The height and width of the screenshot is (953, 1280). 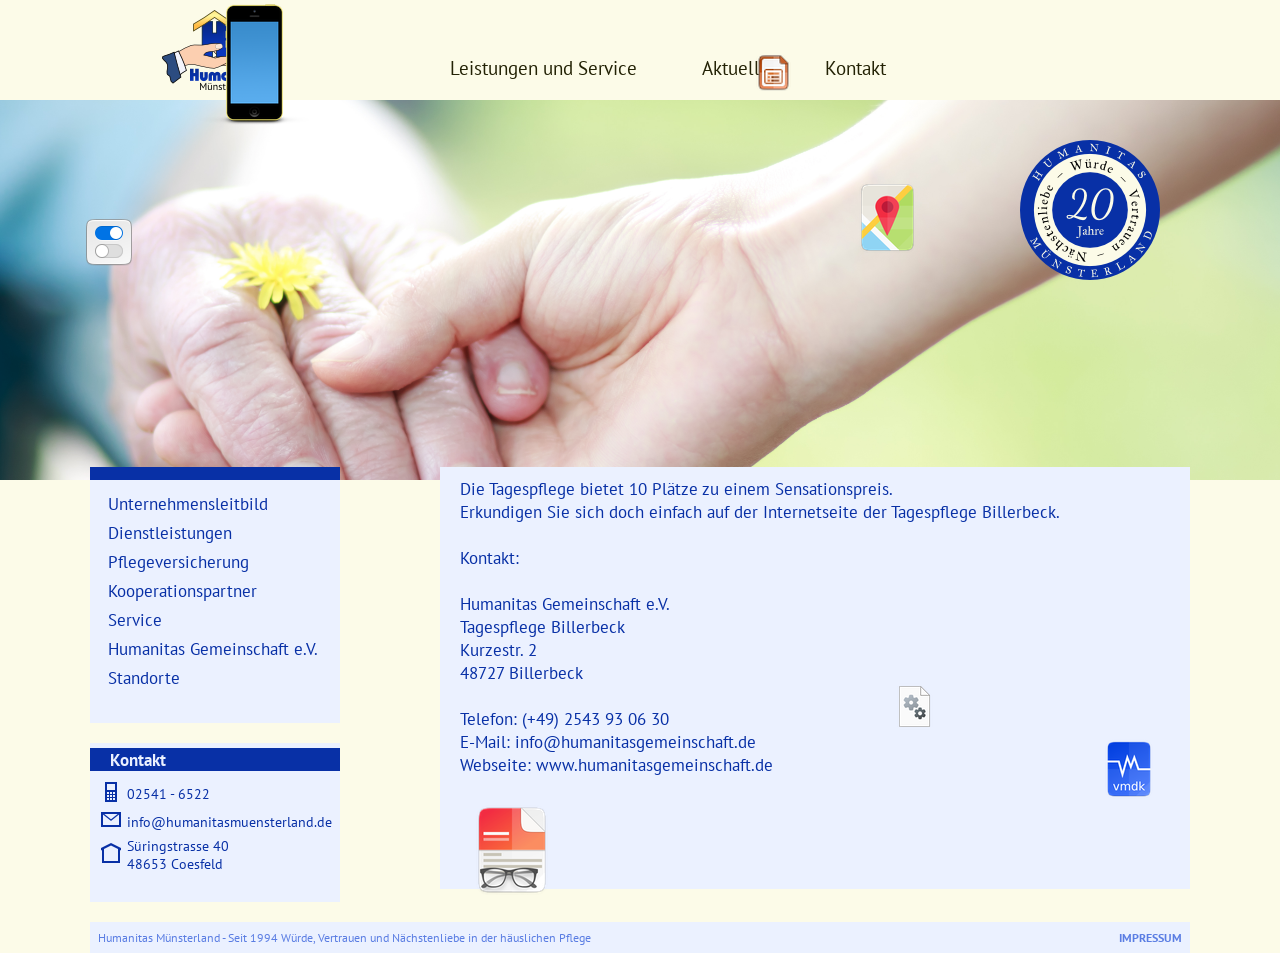 What do you see at coordinates (1129, 769) in the screenshot?
I see `virtualbox virtual disk image file` at bounding box center [1129, 769].